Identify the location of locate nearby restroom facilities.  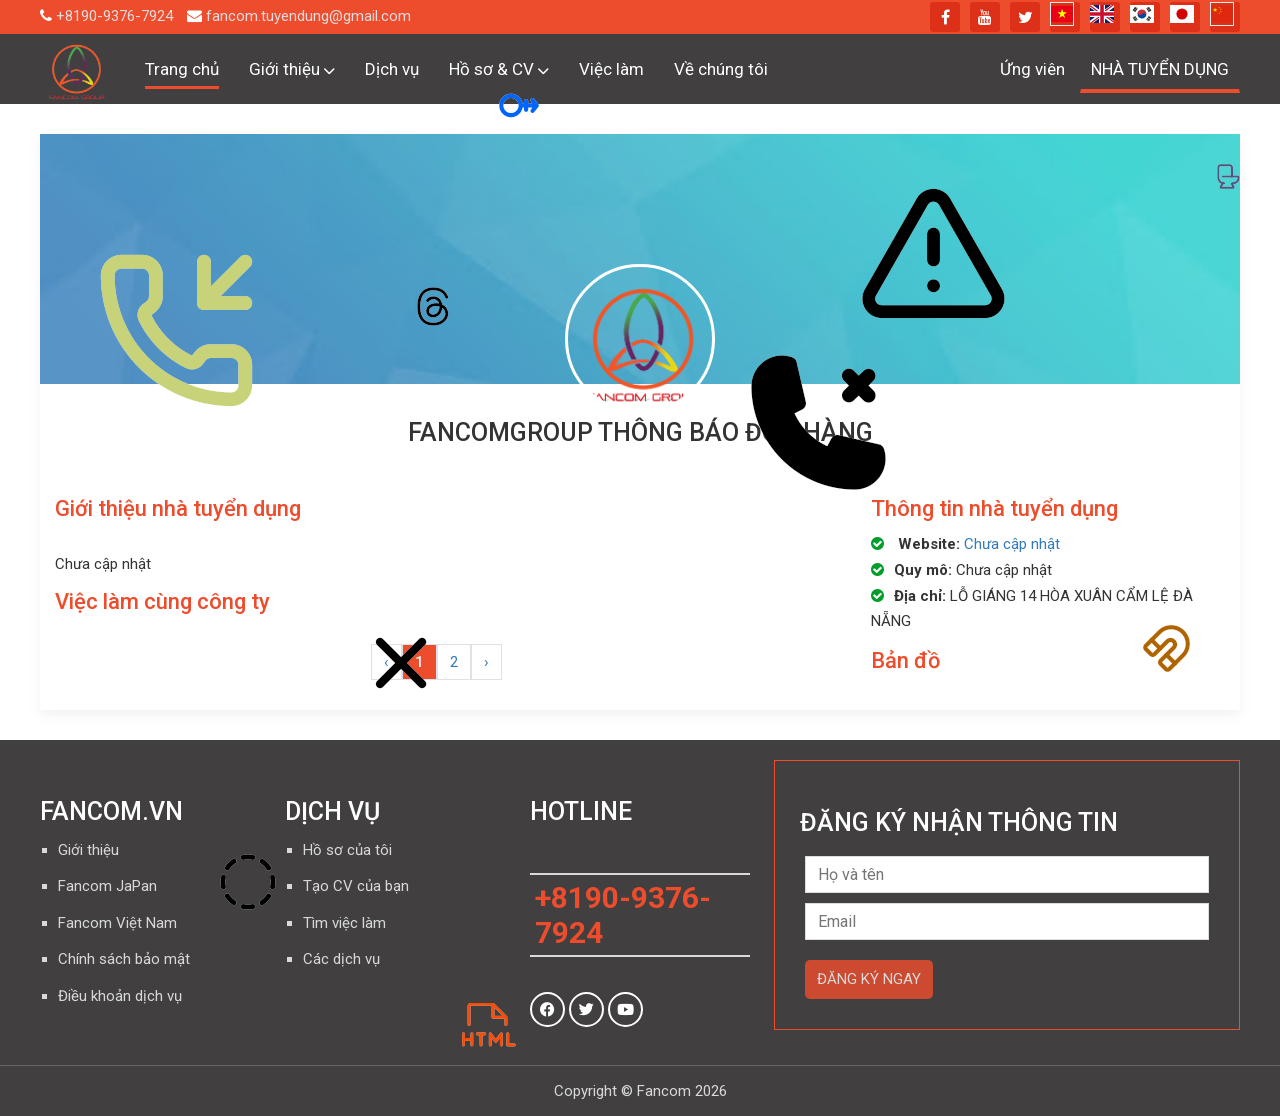
(1228, 176).